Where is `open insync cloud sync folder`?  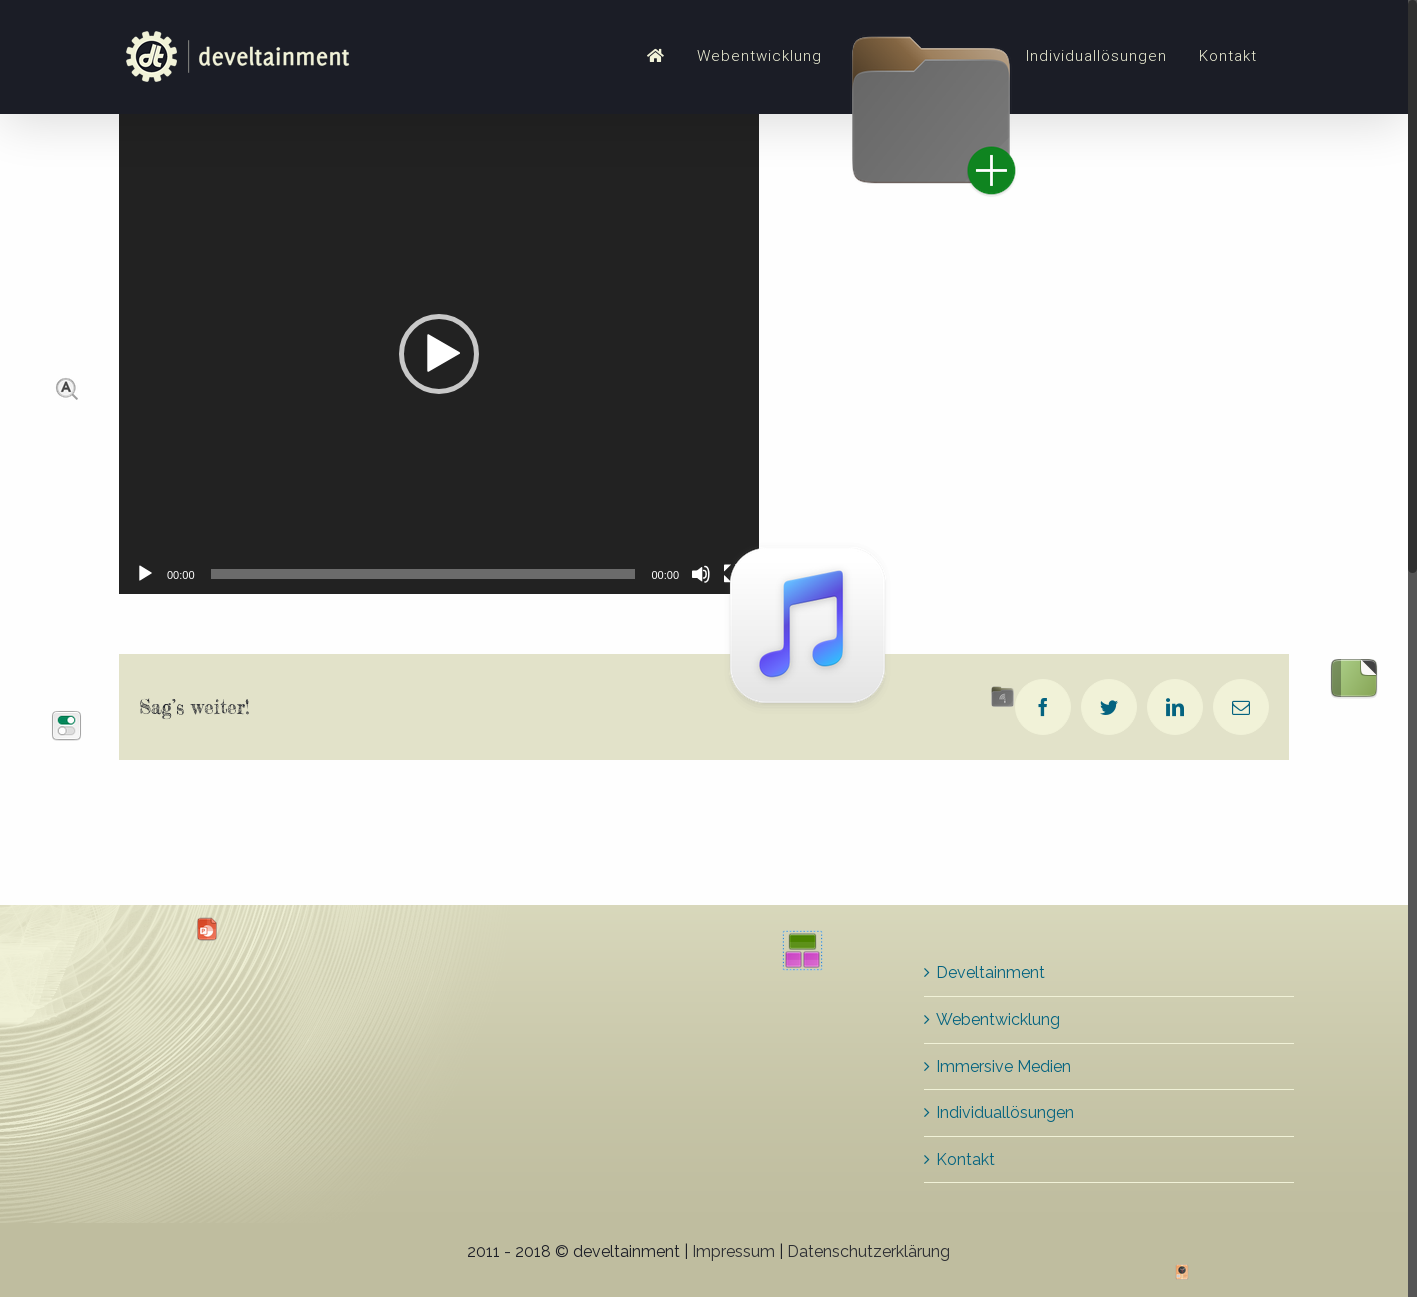 open insync cloud sync folder is located at coordinates (1002, 696).